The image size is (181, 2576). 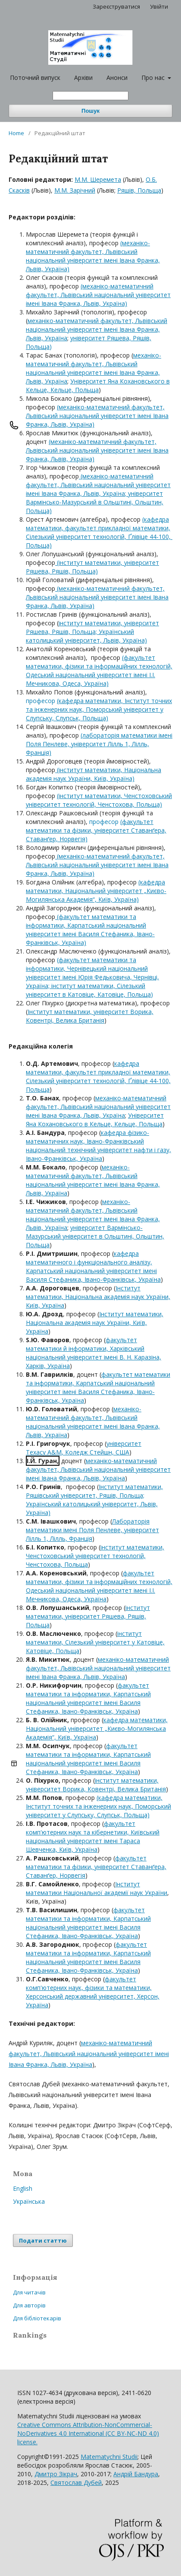 I want to click on switch to grid or layout view, so click(x=14, y=1763).